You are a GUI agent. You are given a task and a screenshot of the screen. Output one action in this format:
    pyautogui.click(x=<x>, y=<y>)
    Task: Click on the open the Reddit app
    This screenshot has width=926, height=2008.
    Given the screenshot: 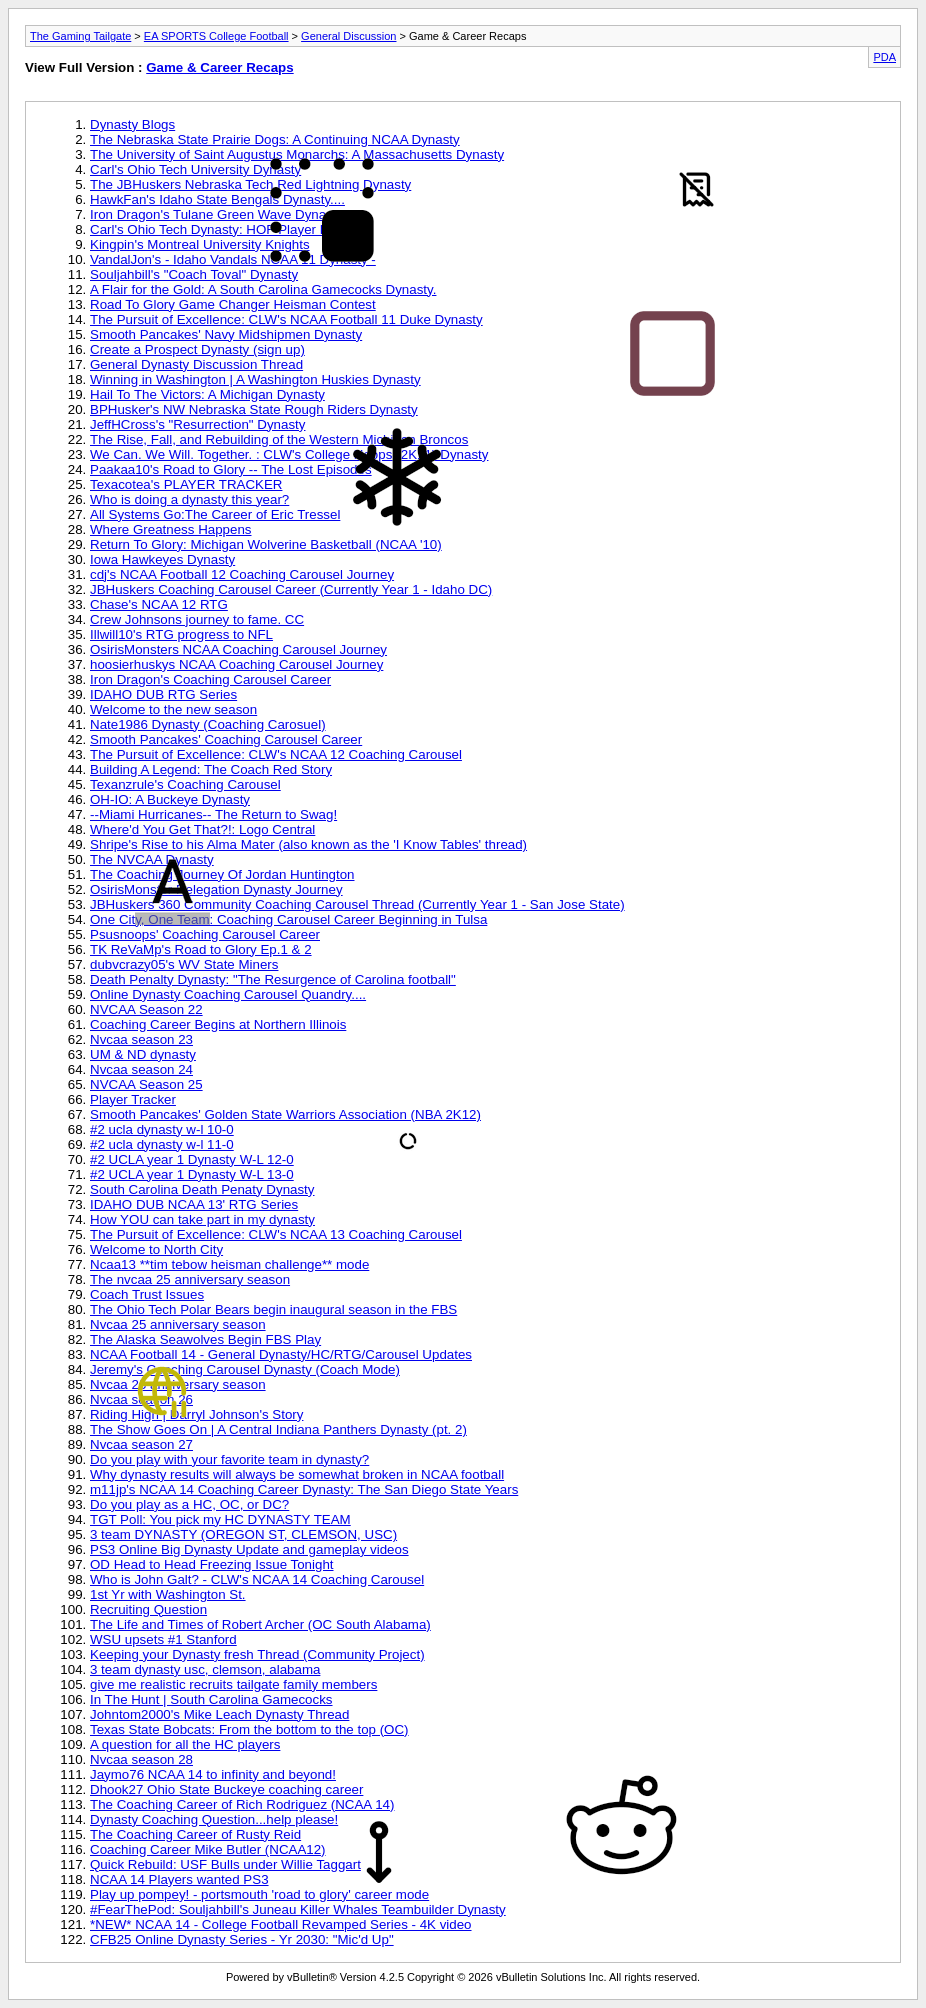 What is the action you would take?
    pyautogui.click(x=621, y=1830)
    